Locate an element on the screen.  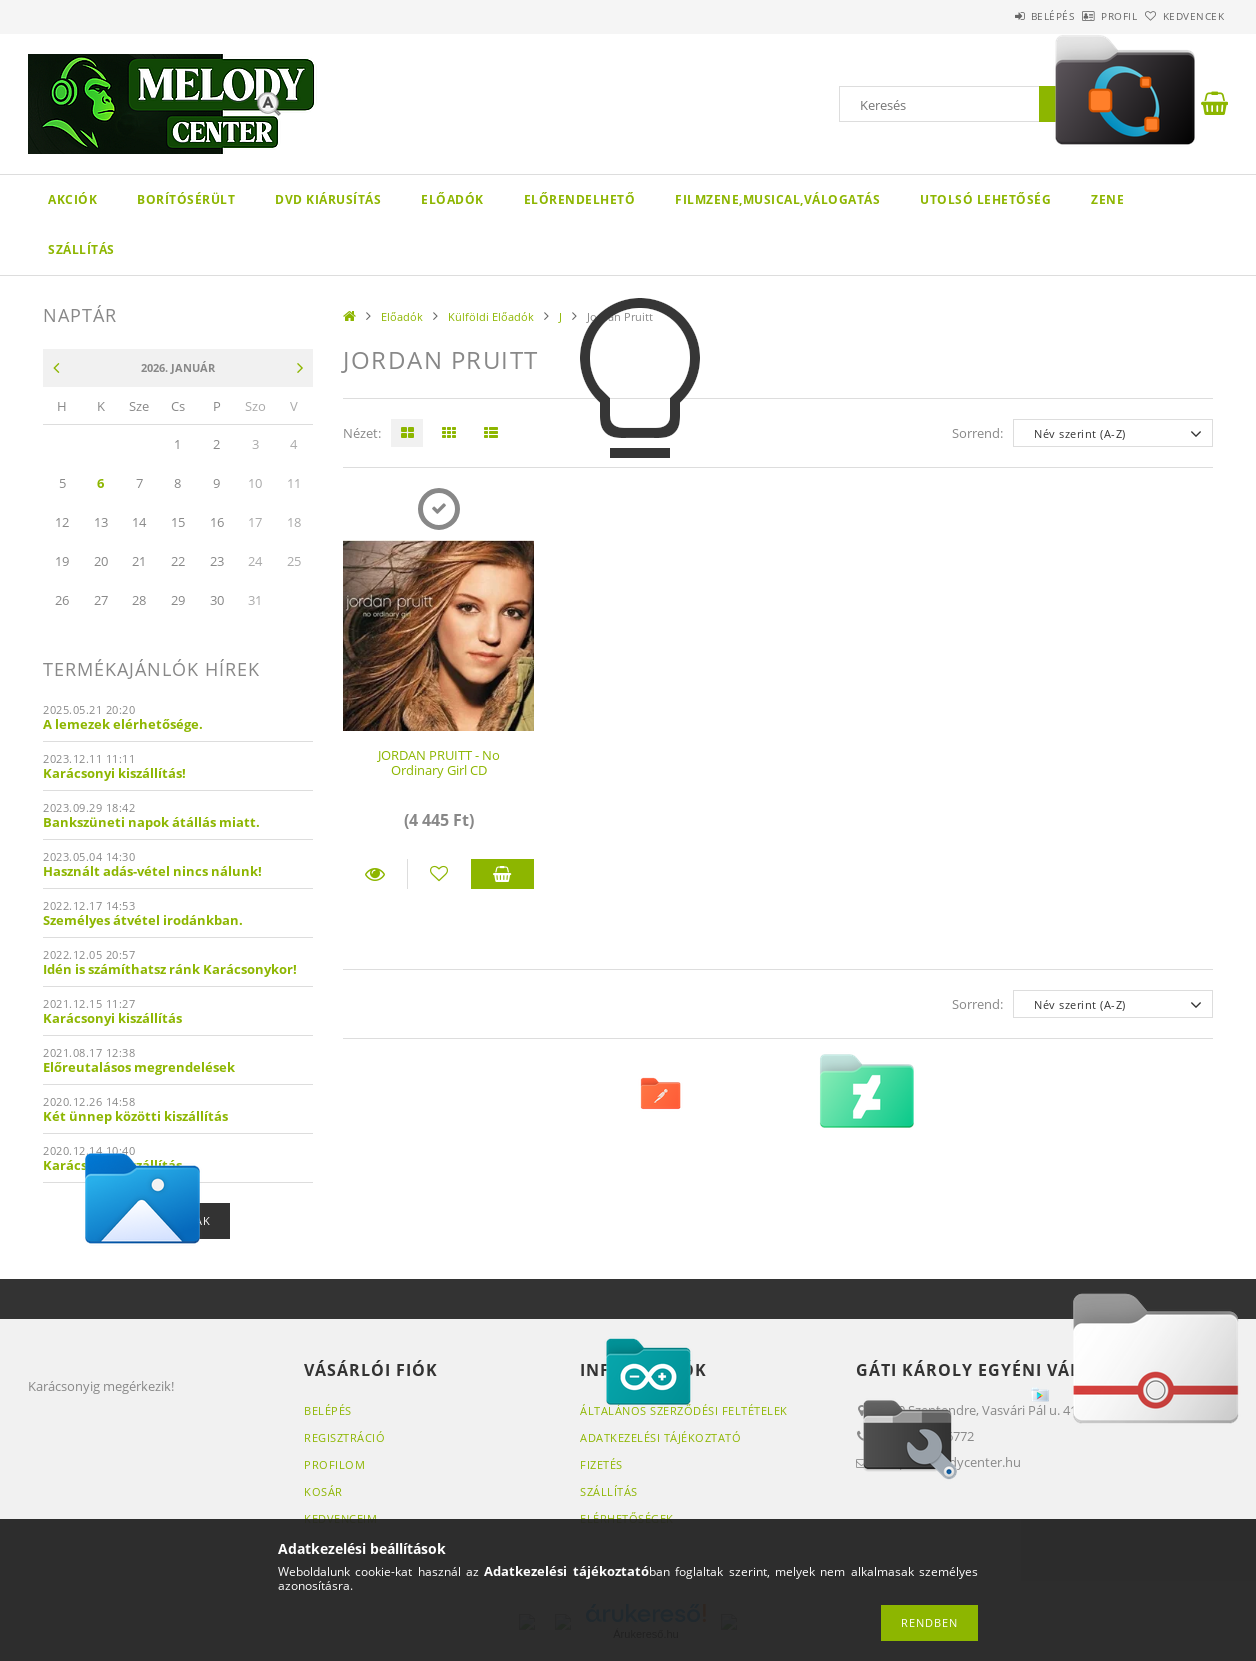
open arduino project files folder is located at coordinates (648, 1374).